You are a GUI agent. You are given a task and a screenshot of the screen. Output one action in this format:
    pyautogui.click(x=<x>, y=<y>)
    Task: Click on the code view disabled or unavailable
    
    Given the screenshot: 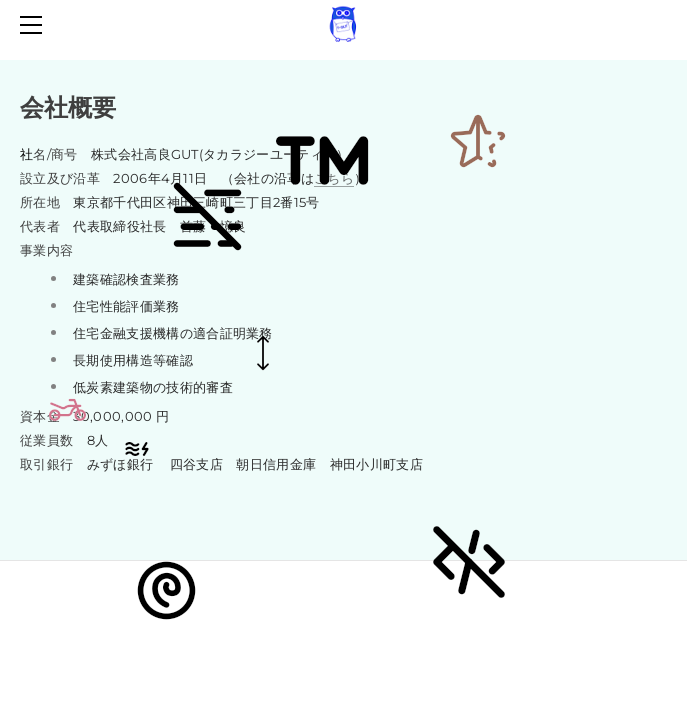 What is the action you would take?
    pyautogui.click(x=469, y=562)
    